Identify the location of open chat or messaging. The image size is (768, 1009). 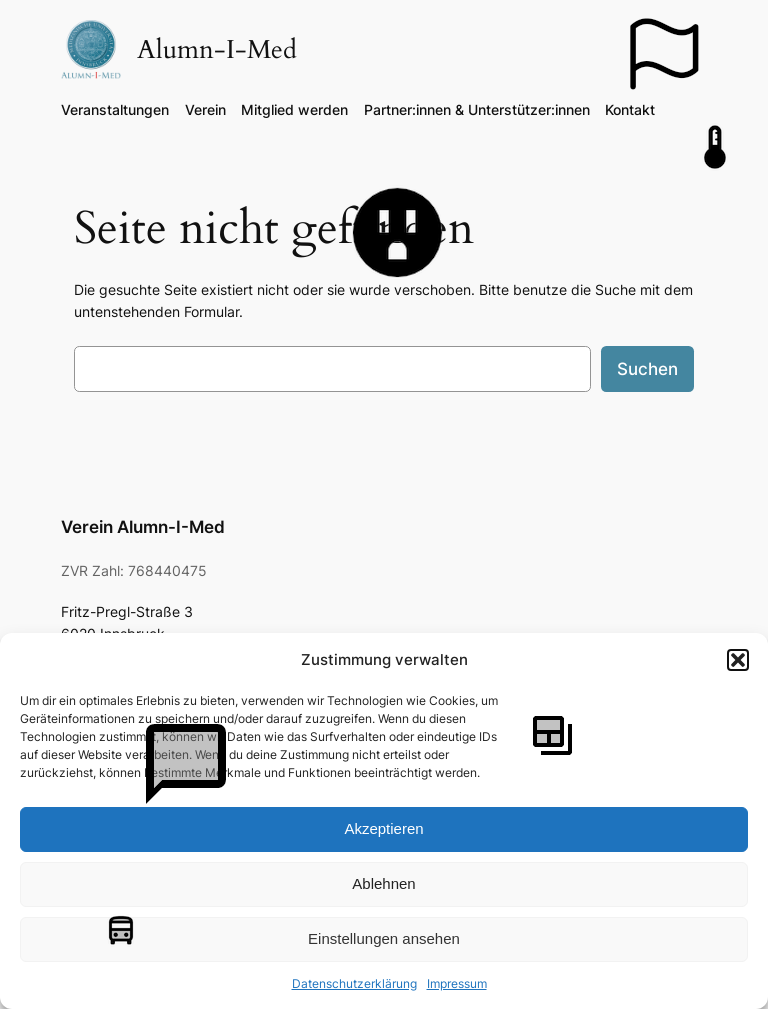
(186, 764).